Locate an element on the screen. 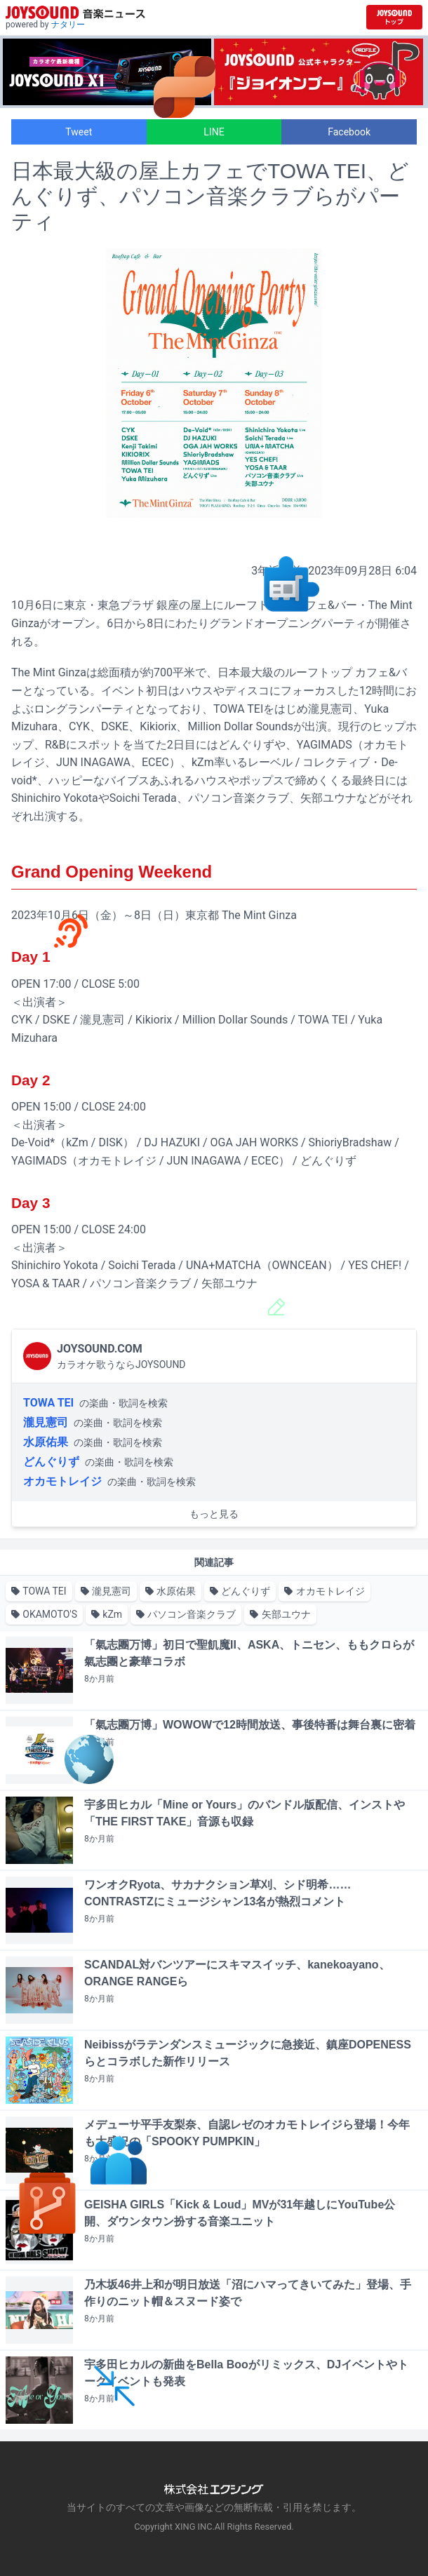 The width and height of the screenshot is (428, 2576). open the people app to manage contacts is located at coordinates (119, 2159).